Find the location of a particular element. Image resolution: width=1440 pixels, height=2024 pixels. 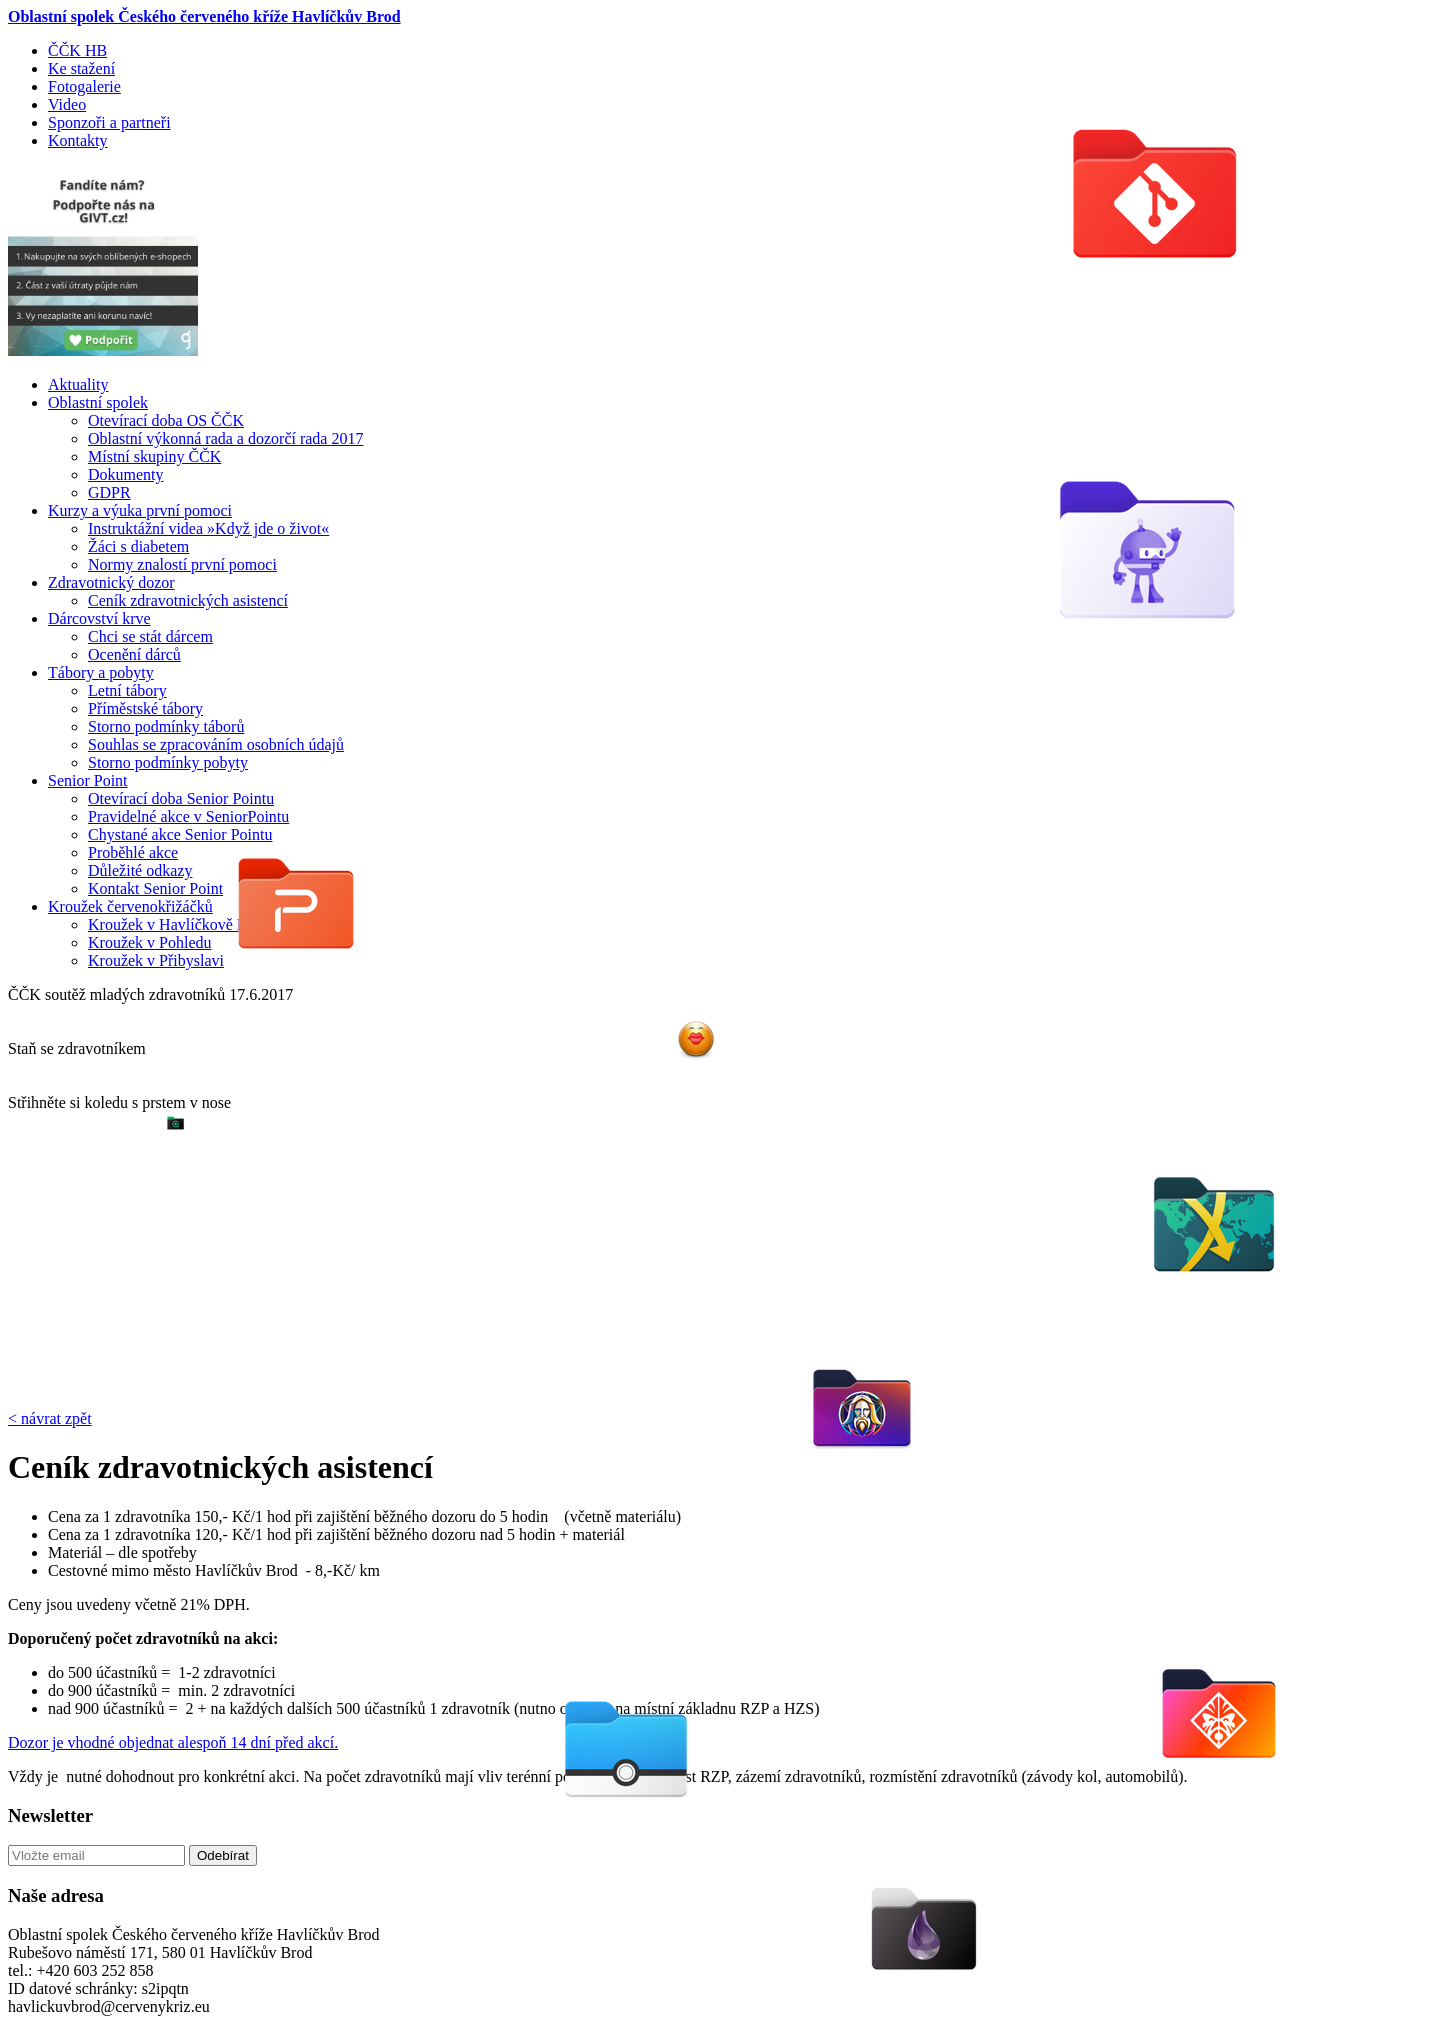

folder containing pokémon transfer data or saves is located at coordinates (625, 1752).